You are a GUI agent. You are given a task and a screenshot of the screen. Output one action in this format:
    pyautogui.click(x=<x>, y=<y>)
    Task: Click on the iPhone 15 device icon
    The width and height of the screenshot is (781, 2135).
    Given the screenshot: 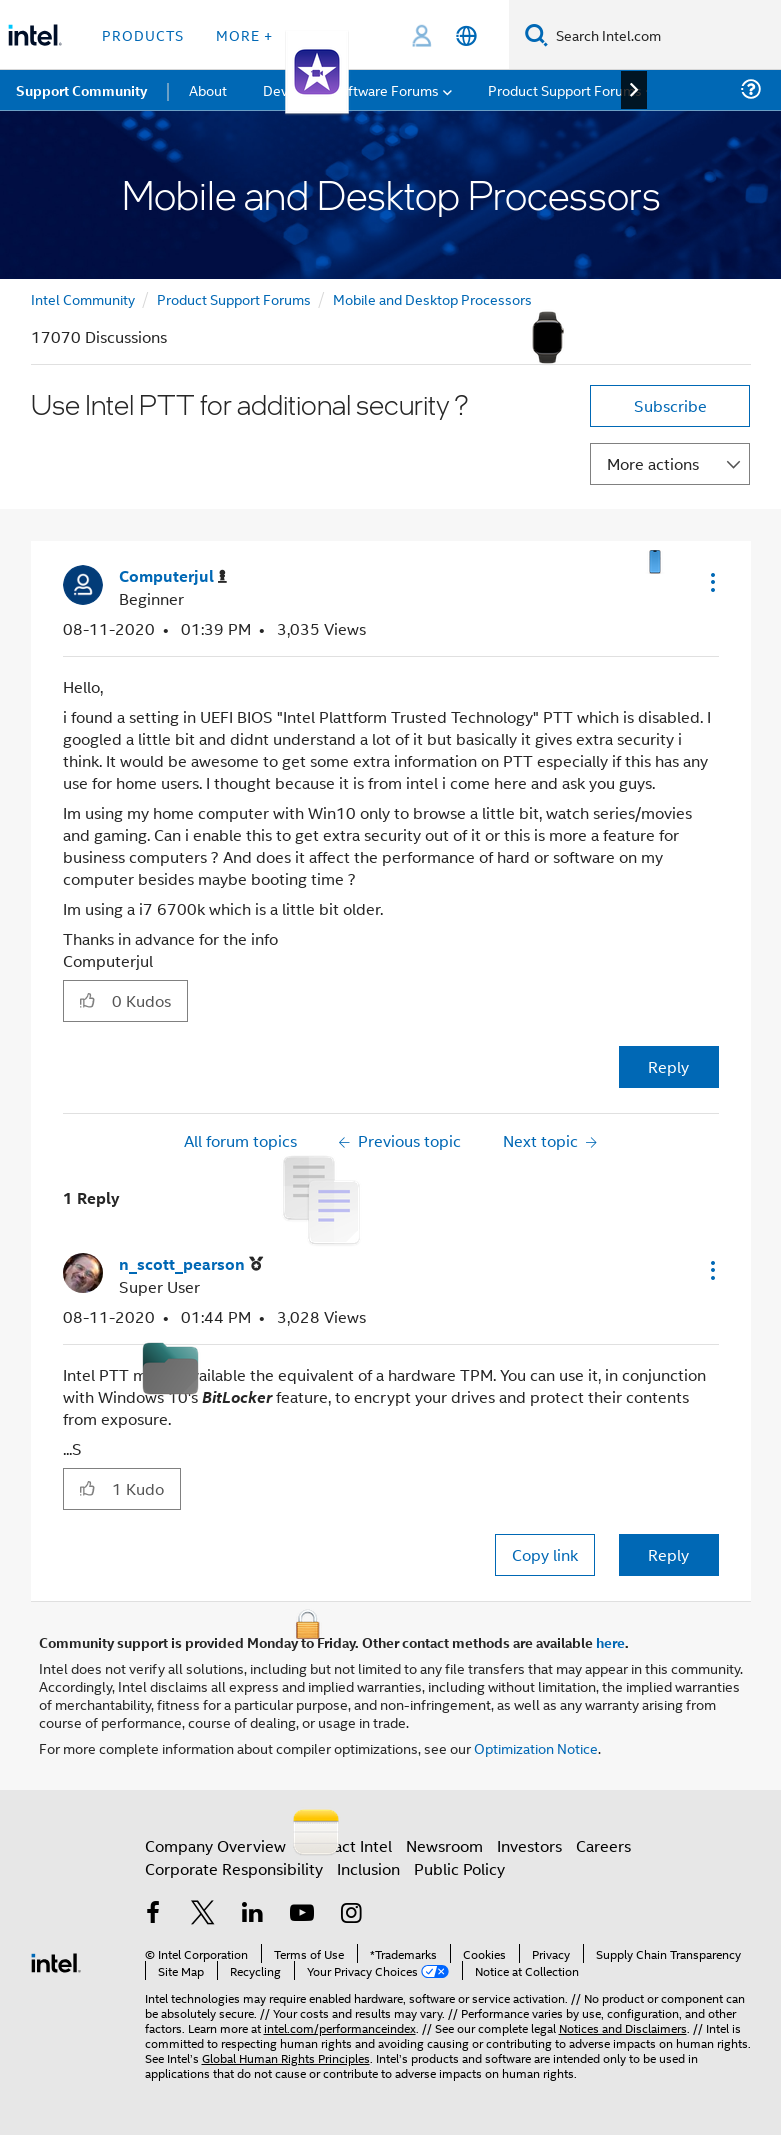 What is the action you would take?
    pyautogui.click(x=655, y=562)
    